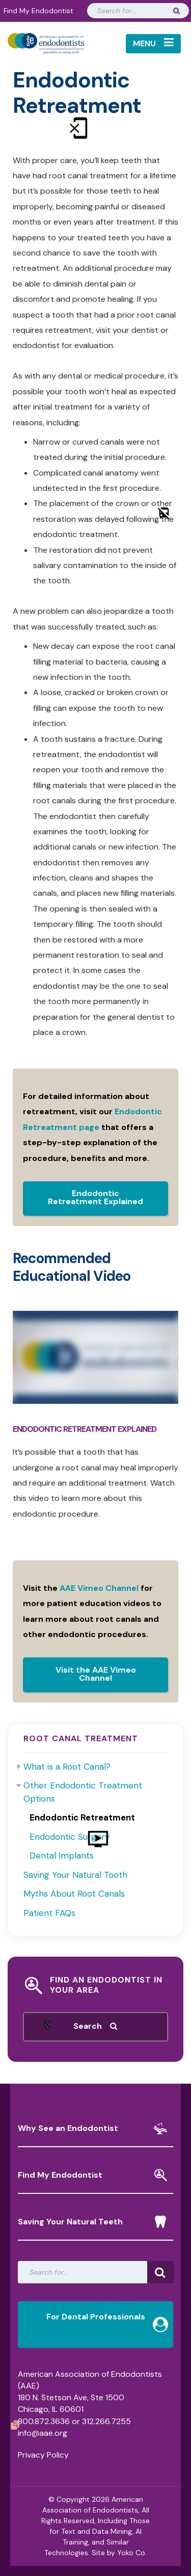 The height and width of the screenshot is (2576, 191). I want to click on copy content to clipboard, so click(15, 2425).